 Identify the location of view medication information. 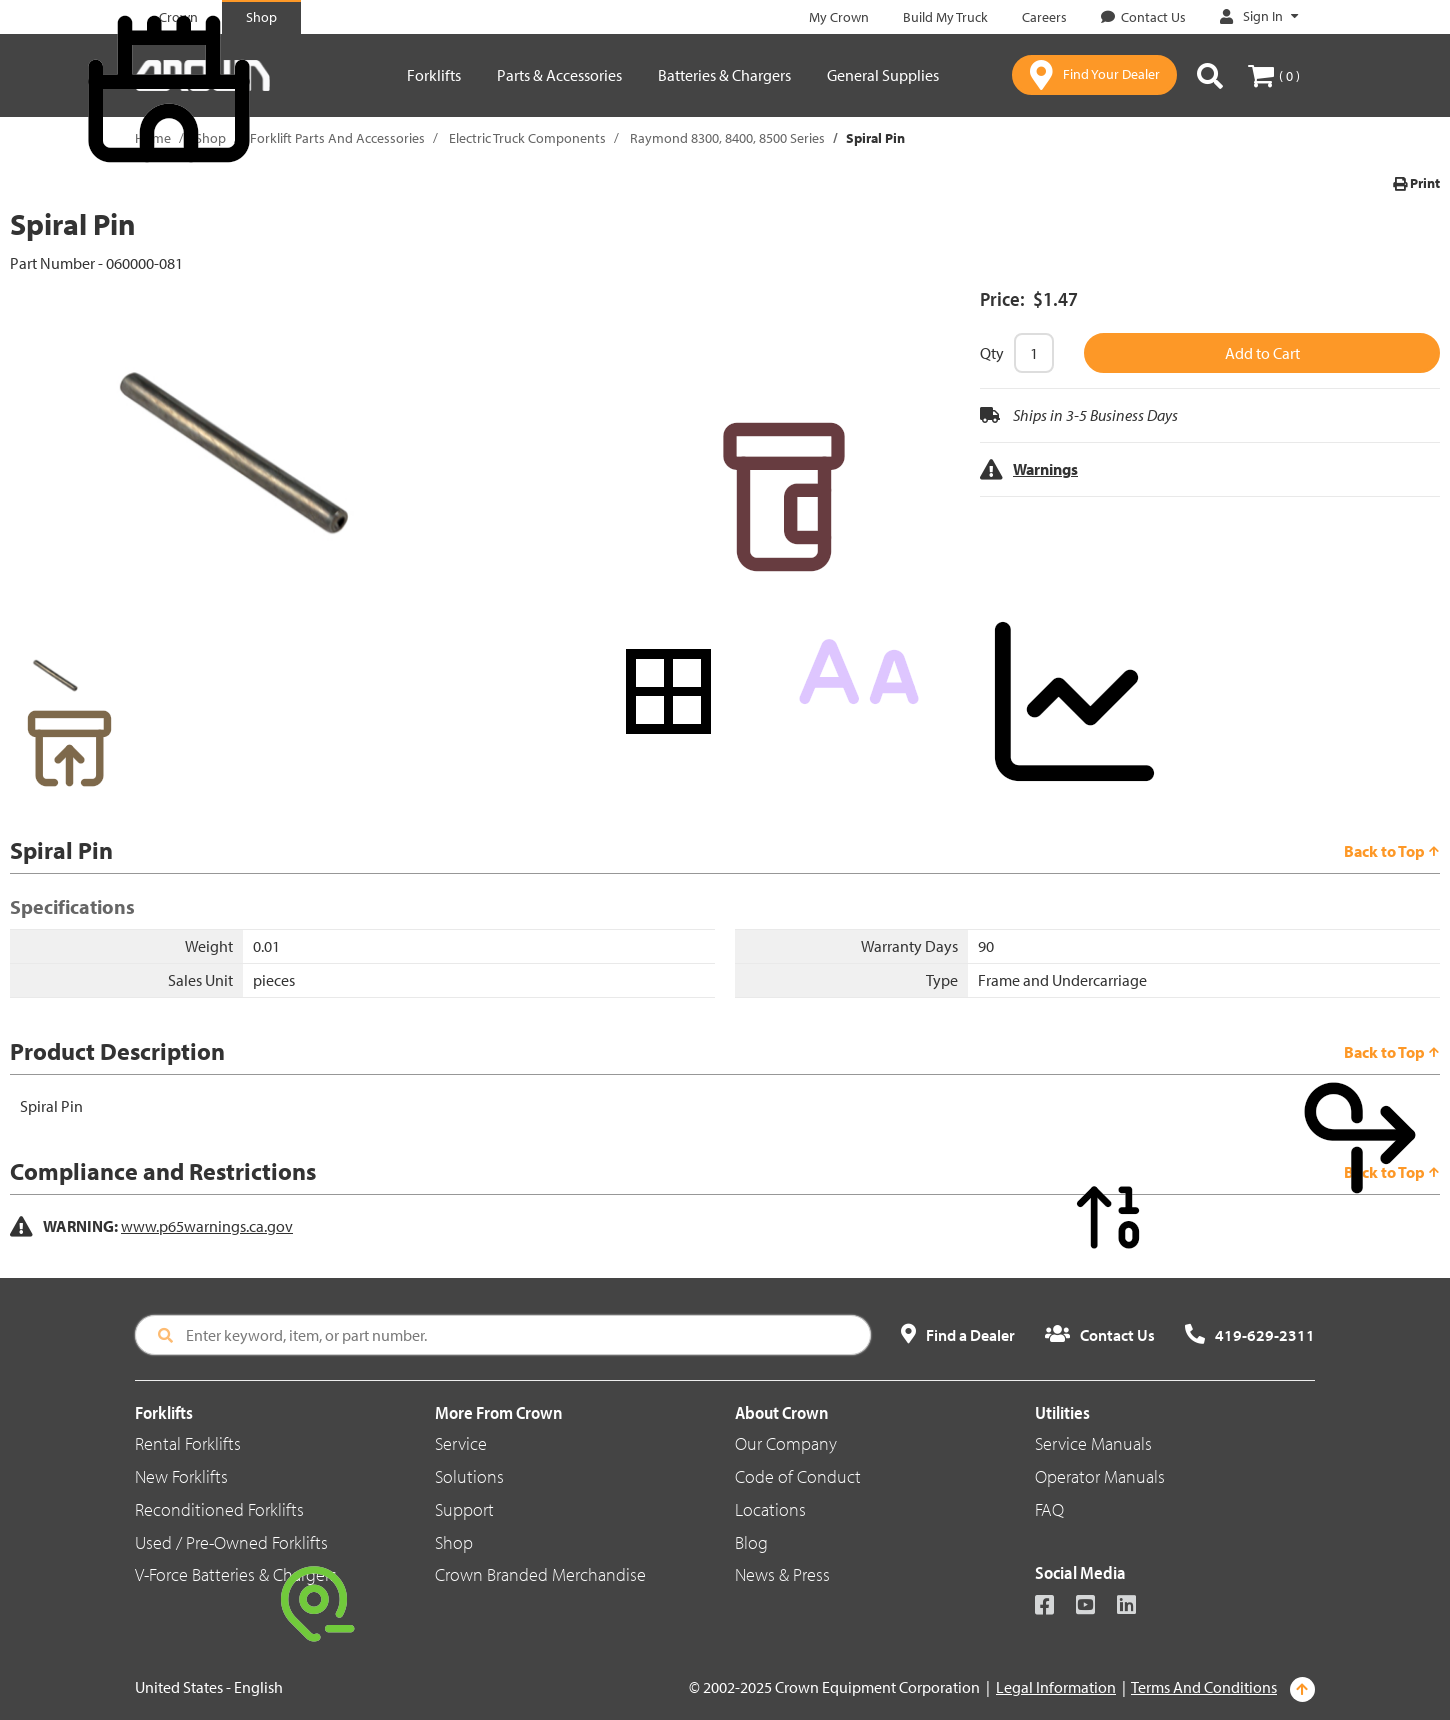
(784, 497).